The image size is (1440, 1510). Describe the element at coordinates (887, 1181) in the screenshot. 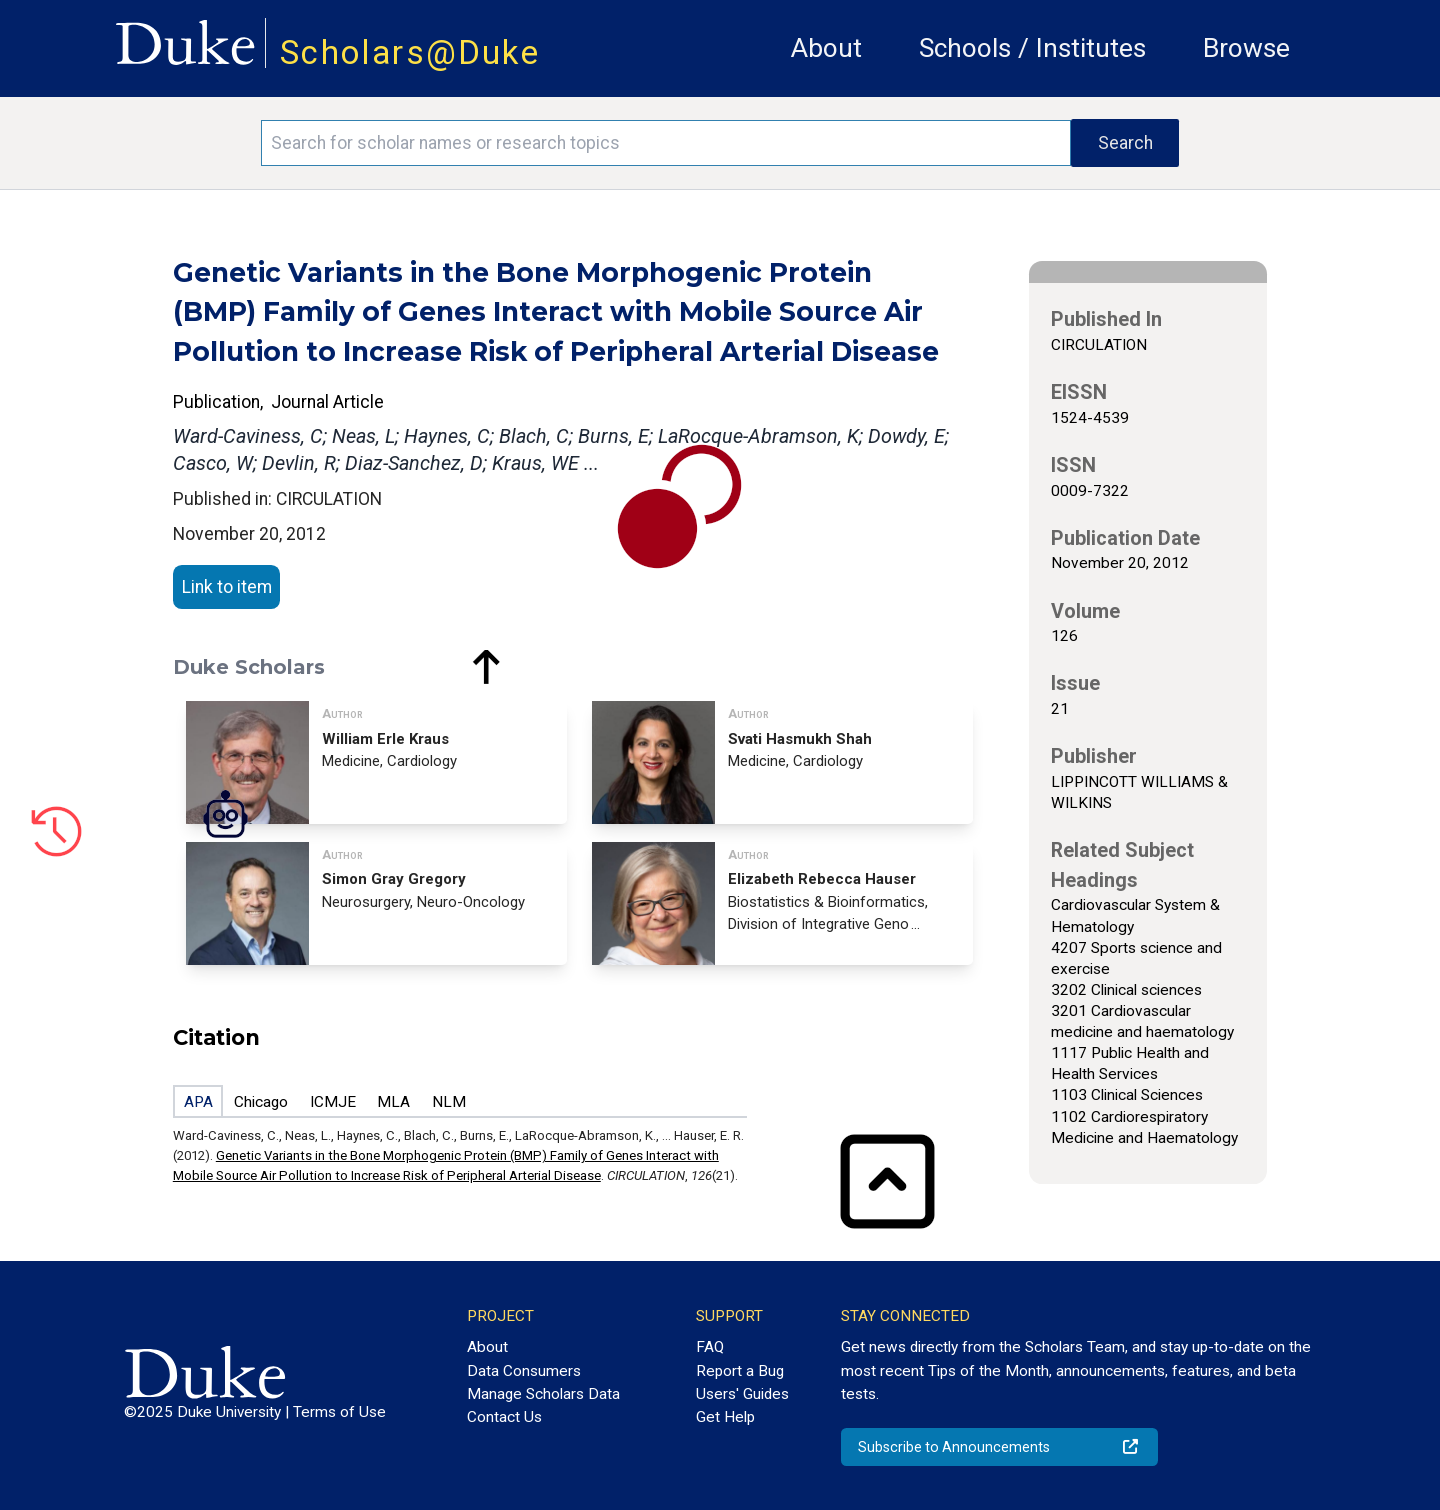

I see `collapse or minimize a section` at that location.